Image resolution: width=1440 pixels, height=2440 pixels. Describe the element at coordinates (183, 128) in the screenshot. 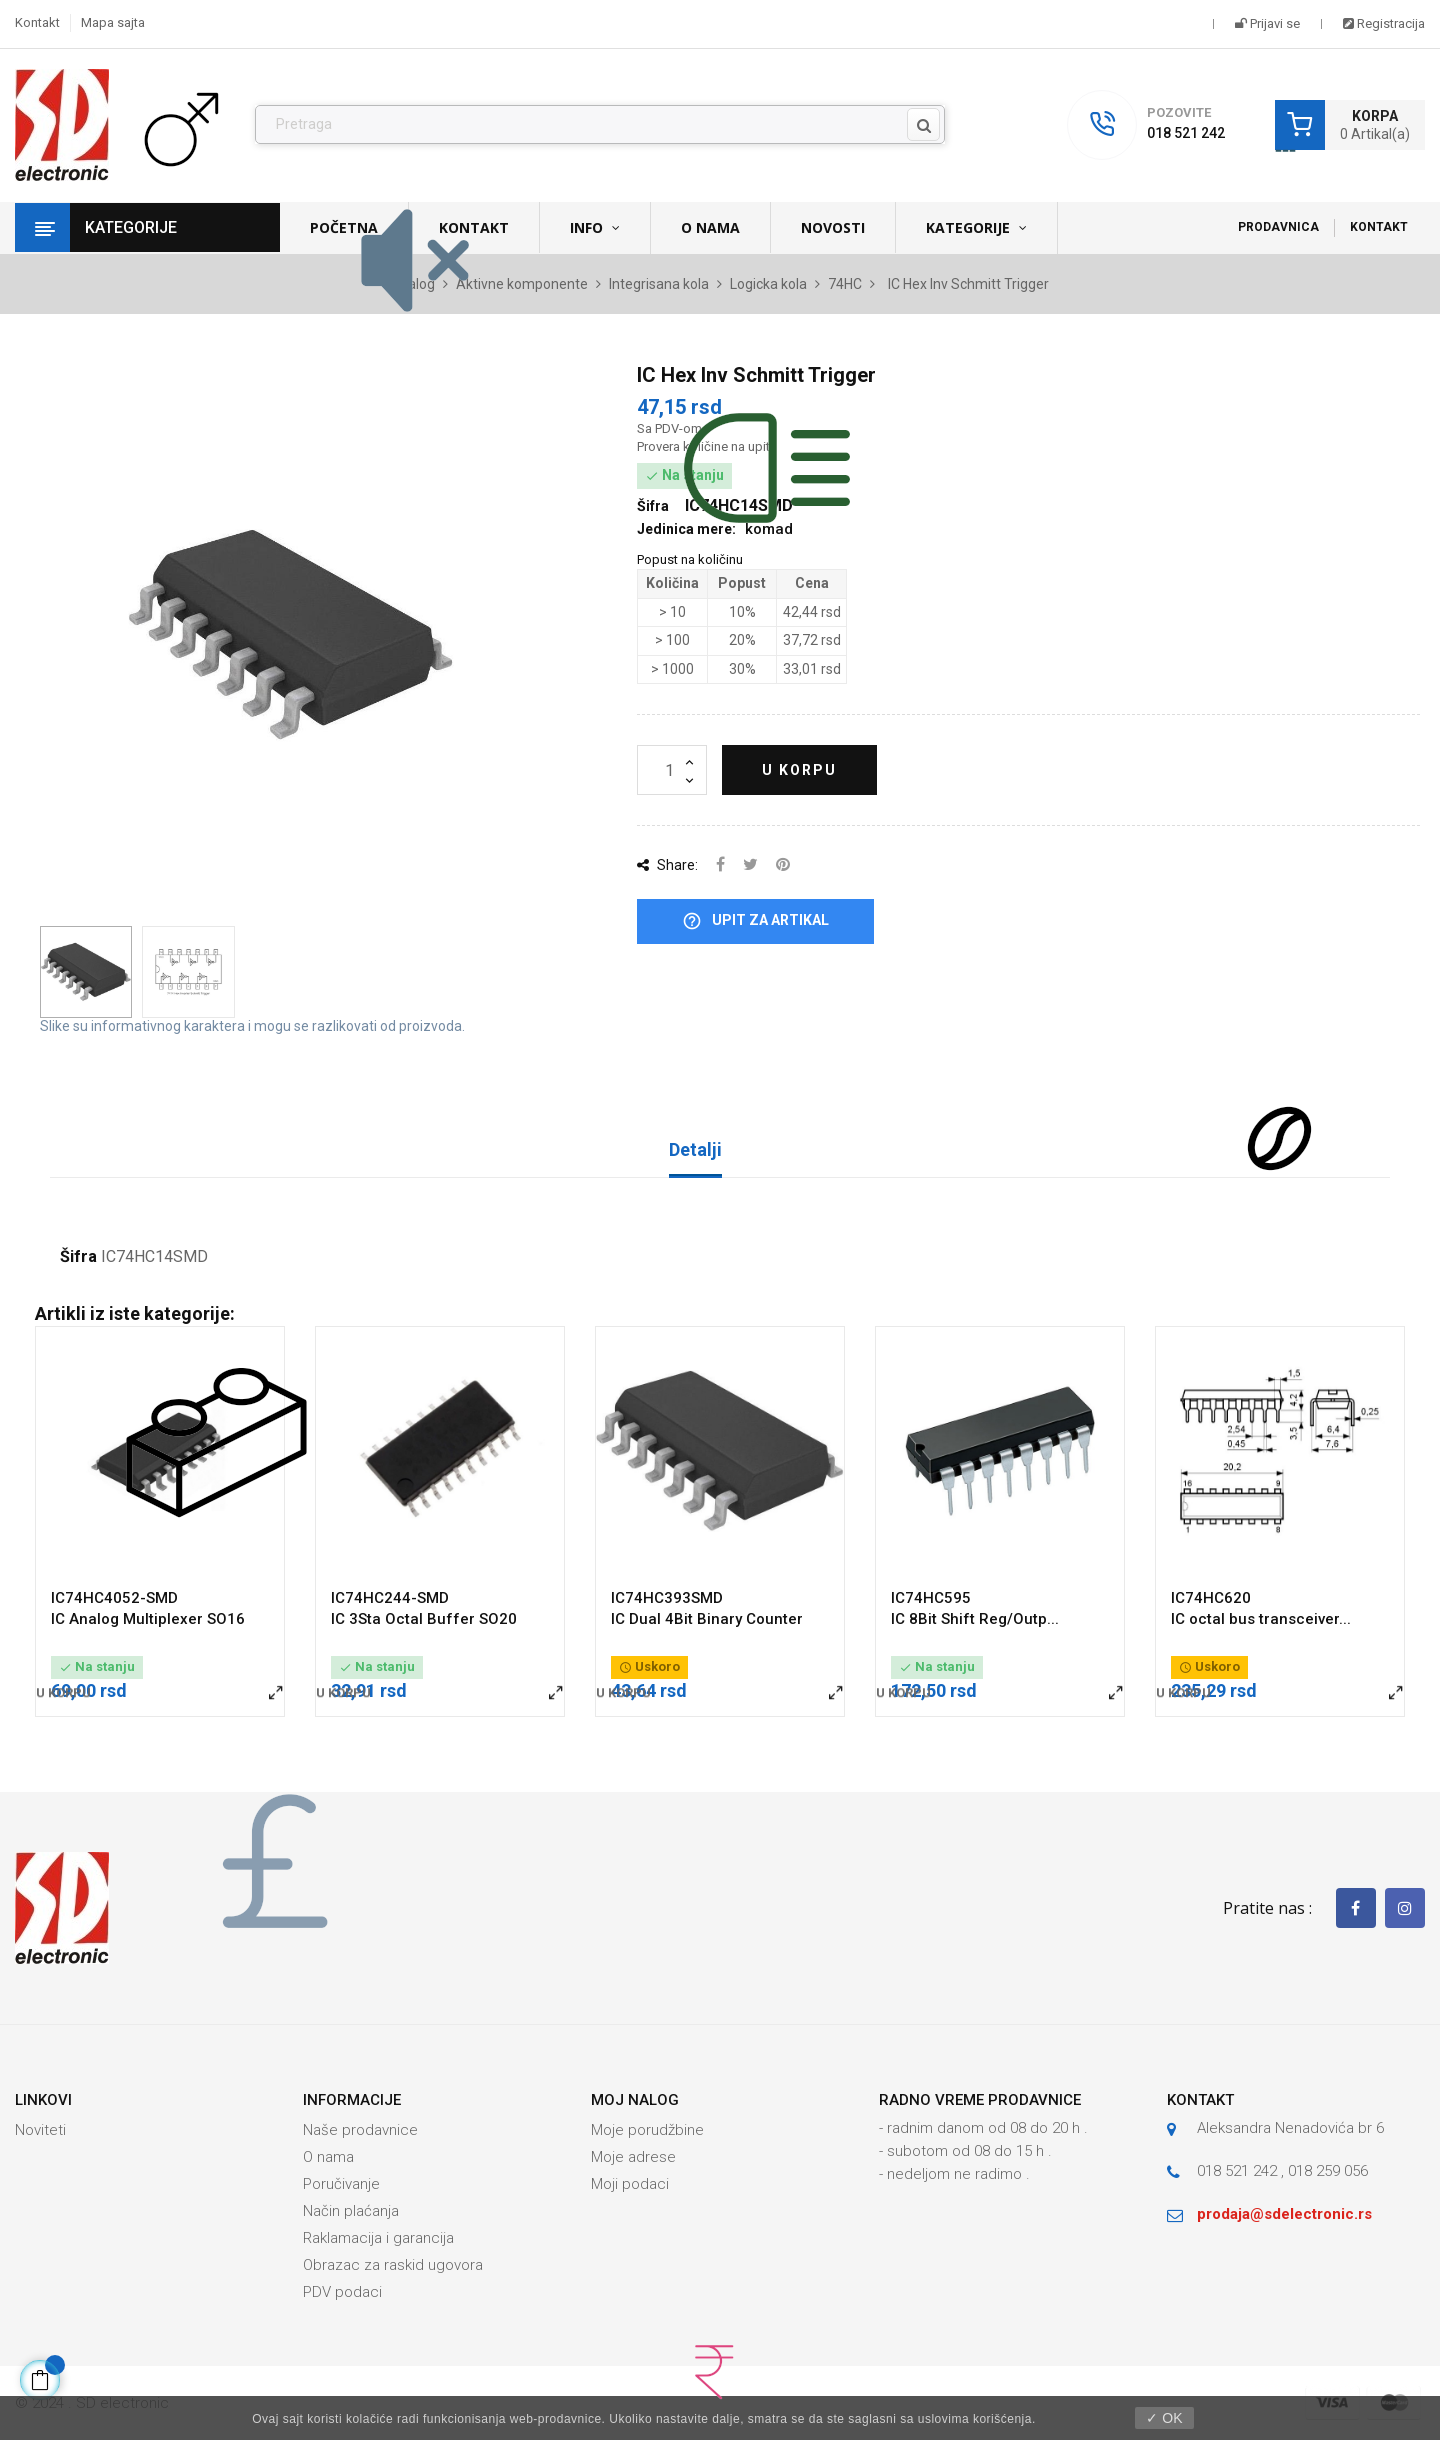

I see `select transgender as gender identity` at that location.